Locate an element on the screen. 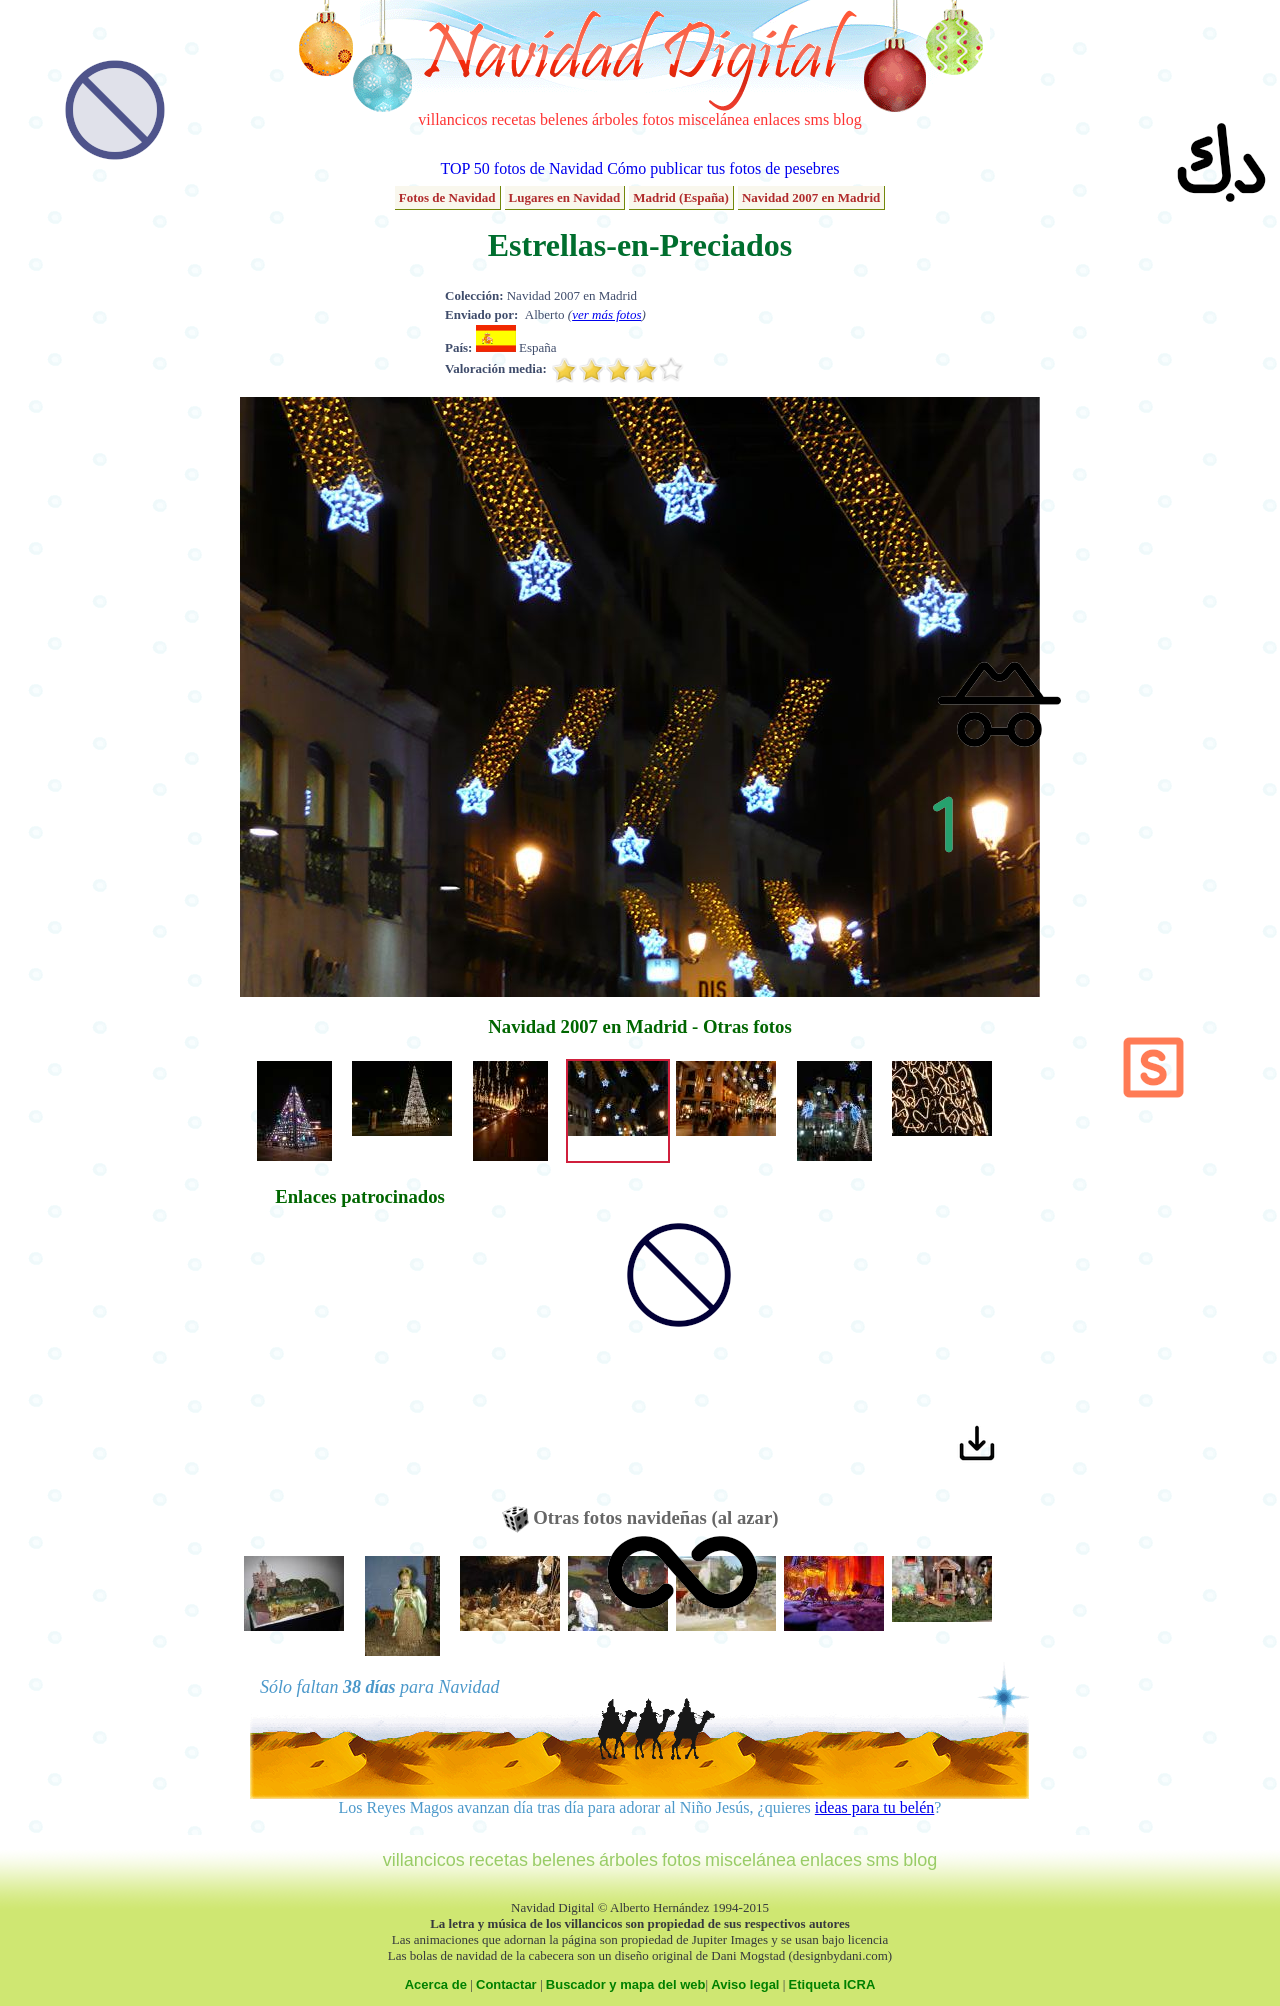 This screenshot has width=1280, height=2006. indicates a prohibited or restricted action is located at coordinates (115, 110).